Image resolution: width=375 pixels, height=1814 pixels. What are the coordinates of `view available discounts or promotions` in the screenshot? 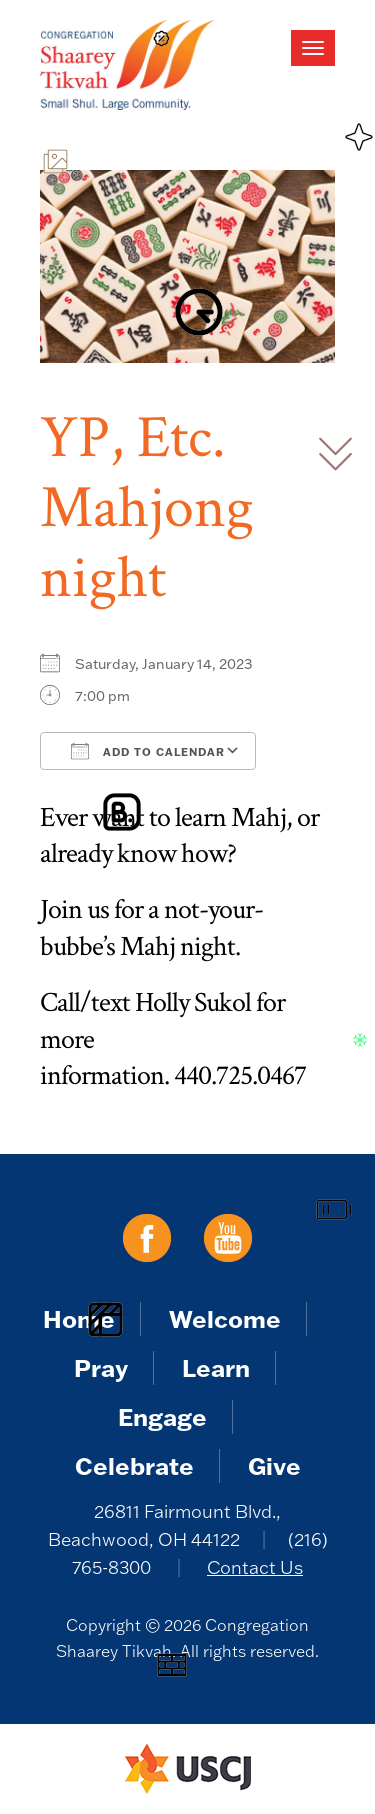 It's located at (161, 38).